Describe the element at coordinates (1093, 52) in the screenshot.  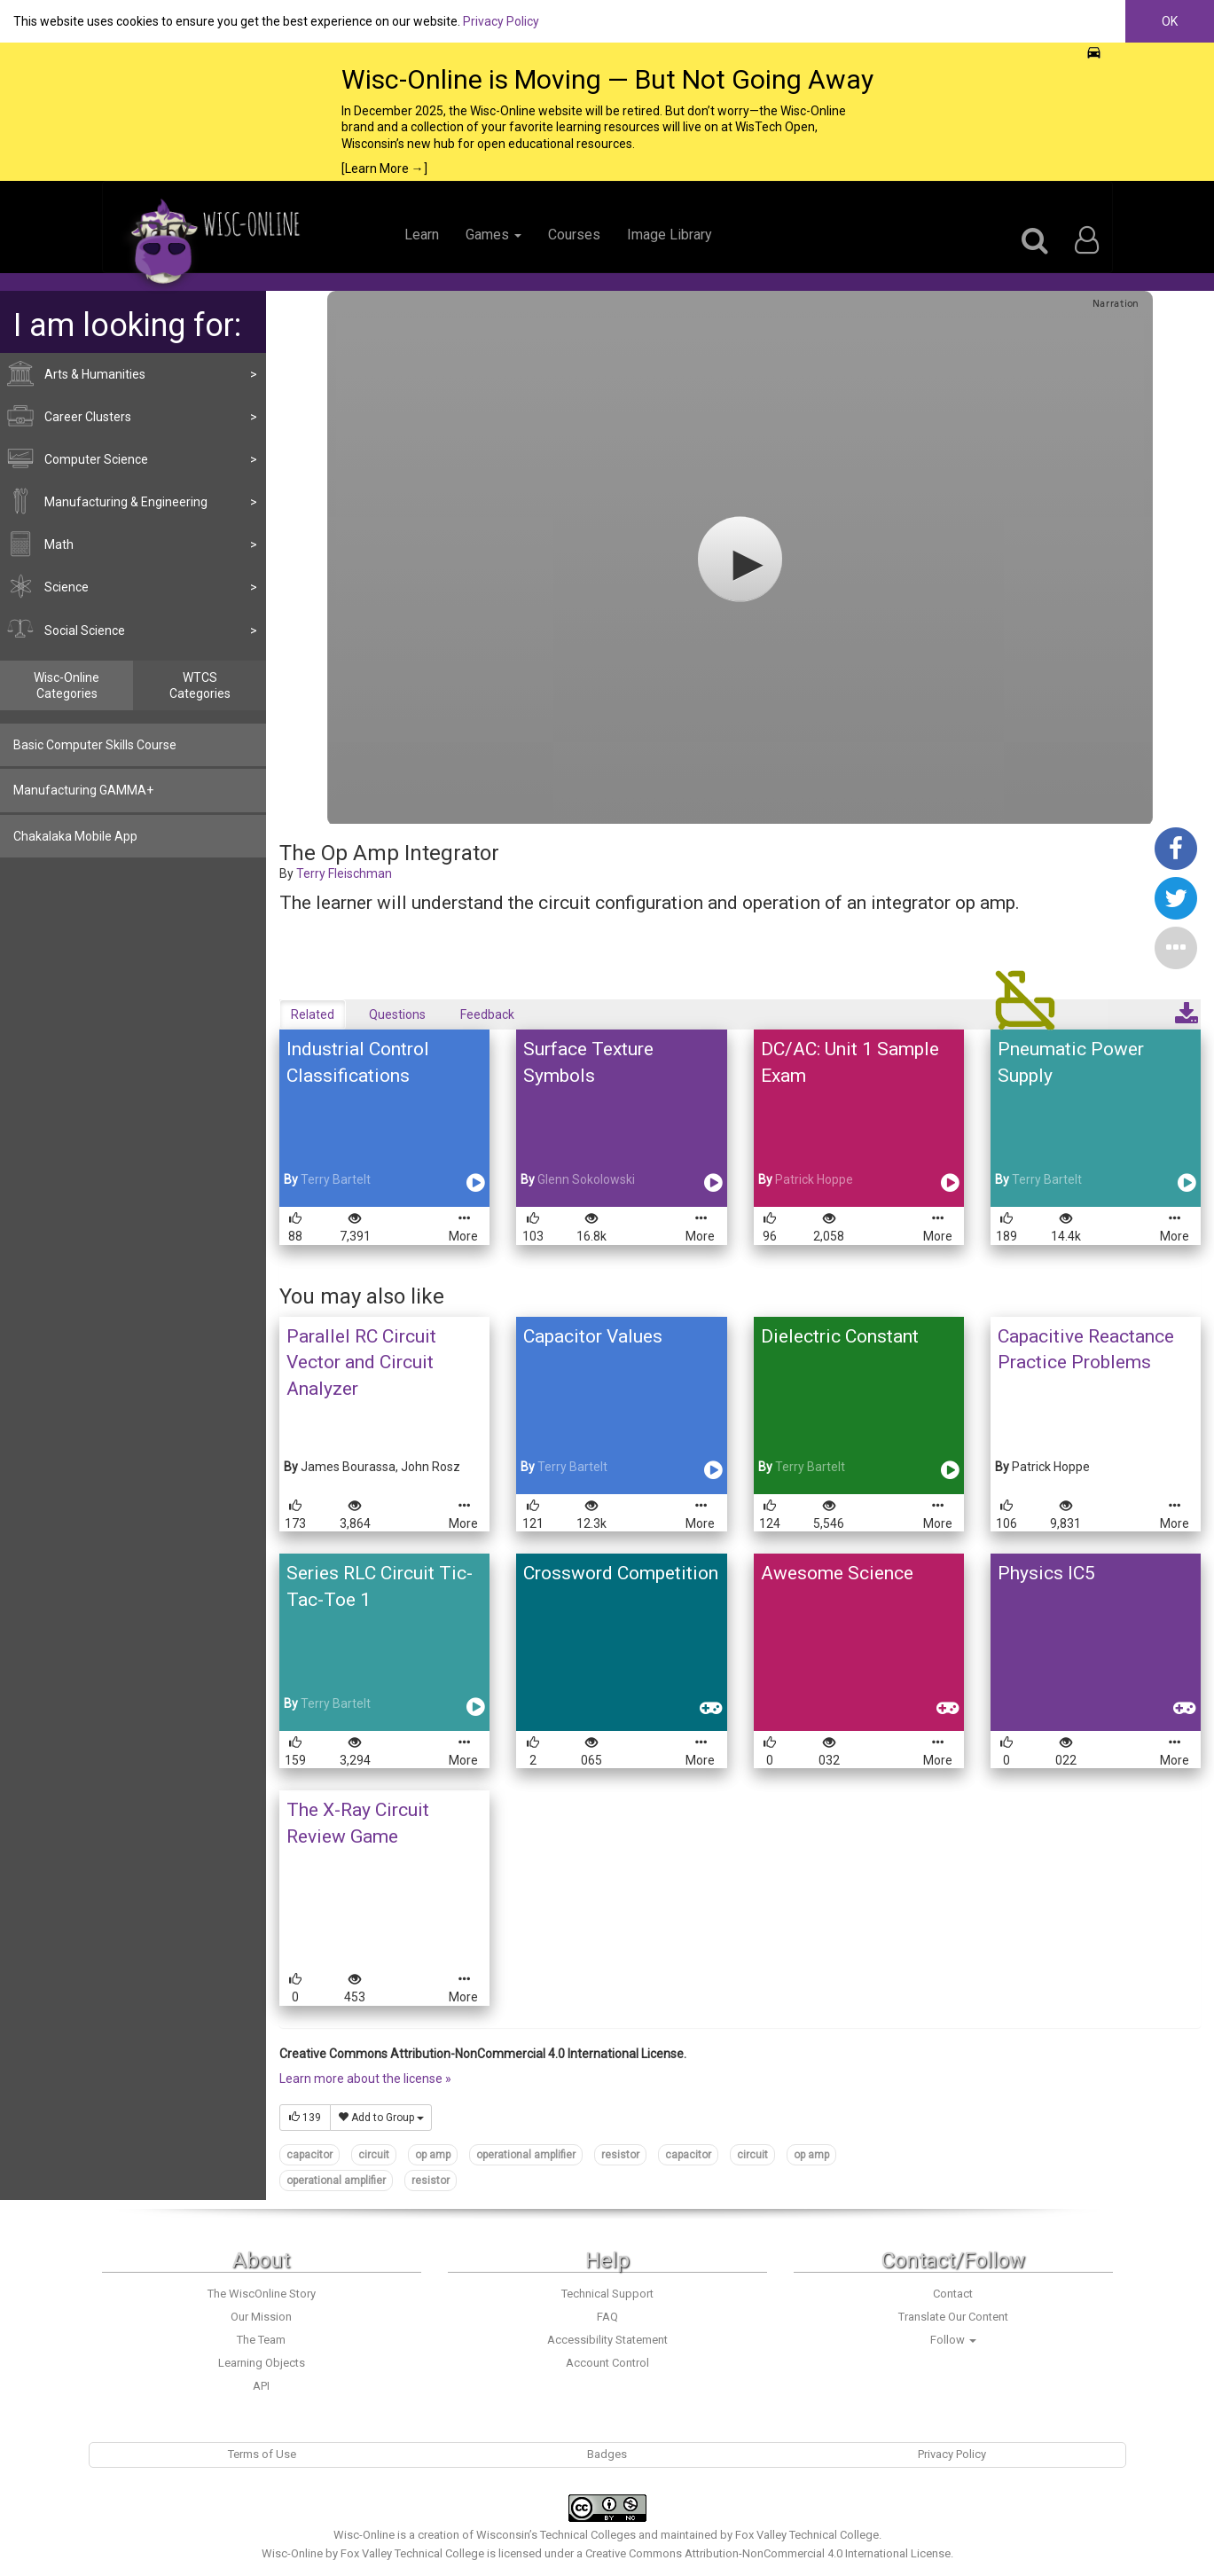
I see `estimated time of arrival for your ride` at that location.